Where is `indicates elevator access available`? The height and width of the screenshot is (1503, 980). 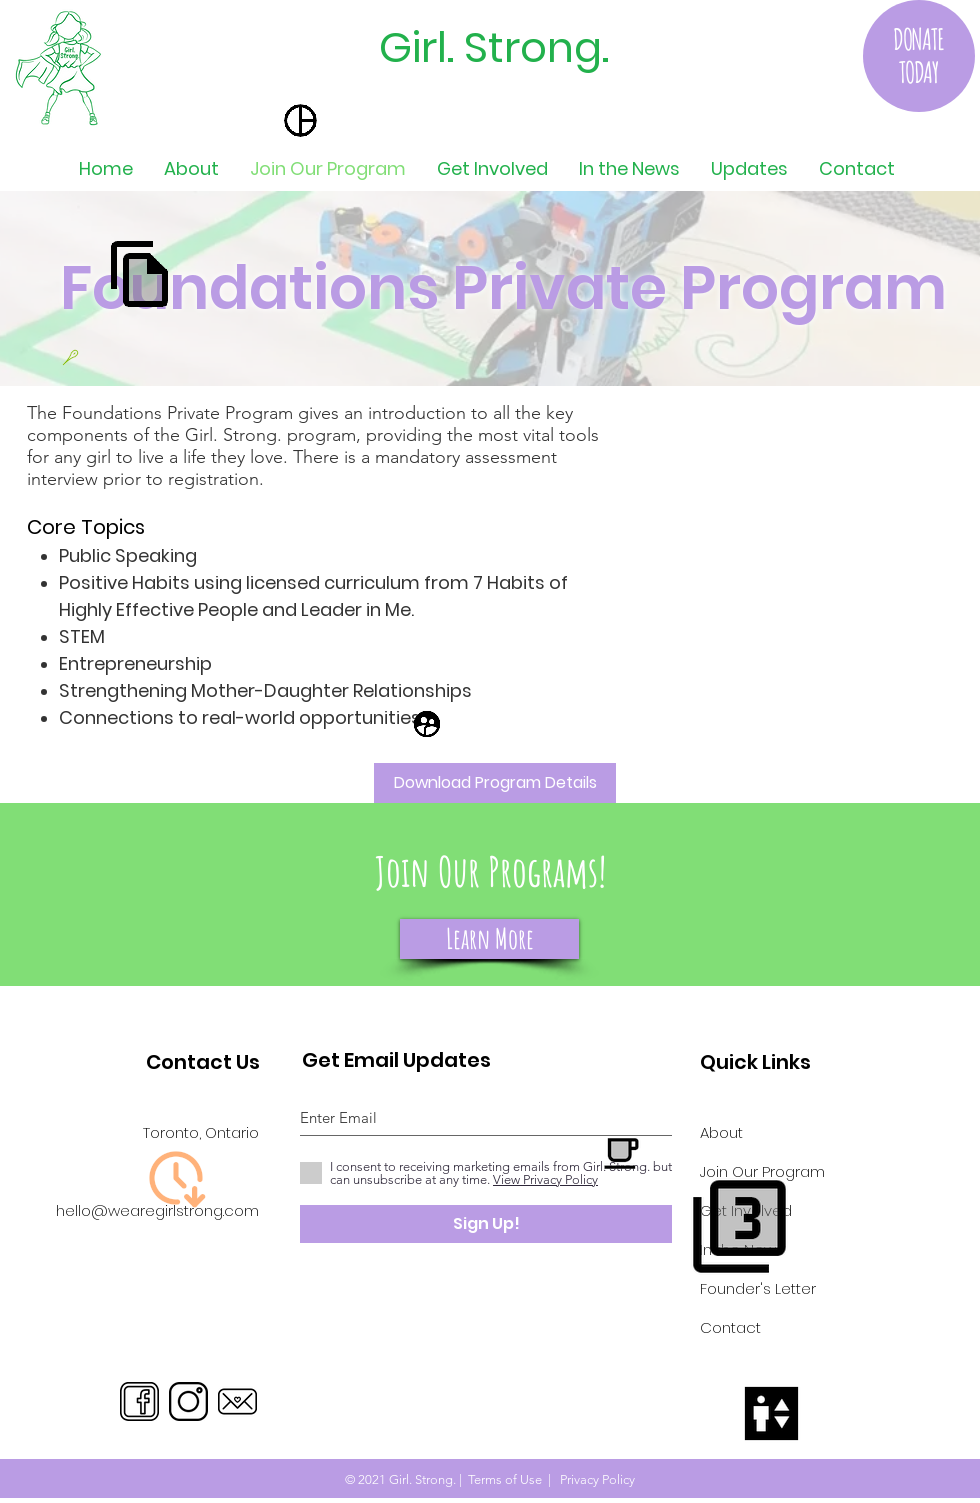
indicates elevator access available is located at coordinates (771, 1413).